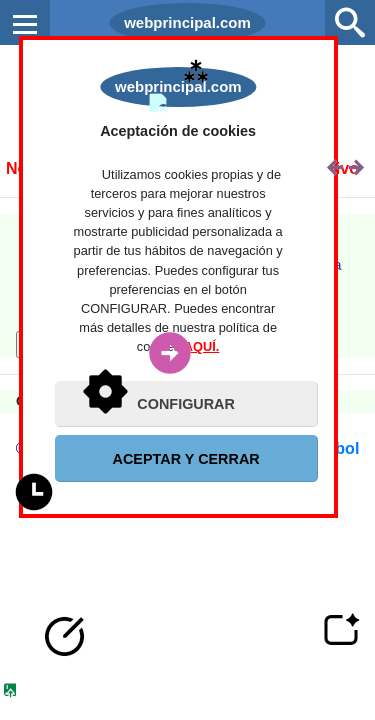 Image resolution: width=375 pixels, height=720 pixels. Describe the element at coordinates (345, 167) in the screenshot. I see `expand content horizontally` at that location.